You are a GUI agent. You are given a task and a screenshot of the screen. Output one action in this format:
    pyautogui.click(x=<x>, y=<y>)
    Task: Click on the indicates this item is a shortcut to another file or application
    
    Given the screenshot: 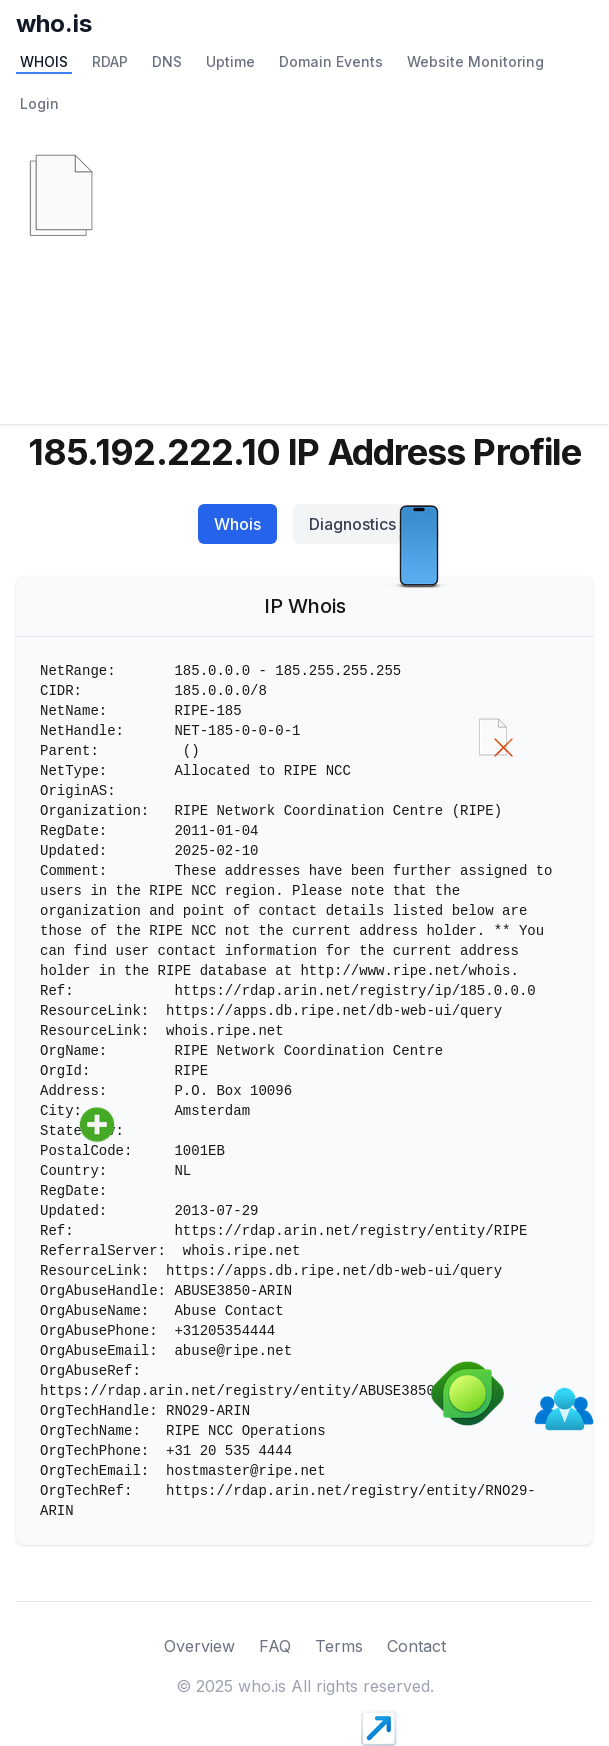 What is the action you would take?
    pyautogui.click(x=406, y=1700)
    